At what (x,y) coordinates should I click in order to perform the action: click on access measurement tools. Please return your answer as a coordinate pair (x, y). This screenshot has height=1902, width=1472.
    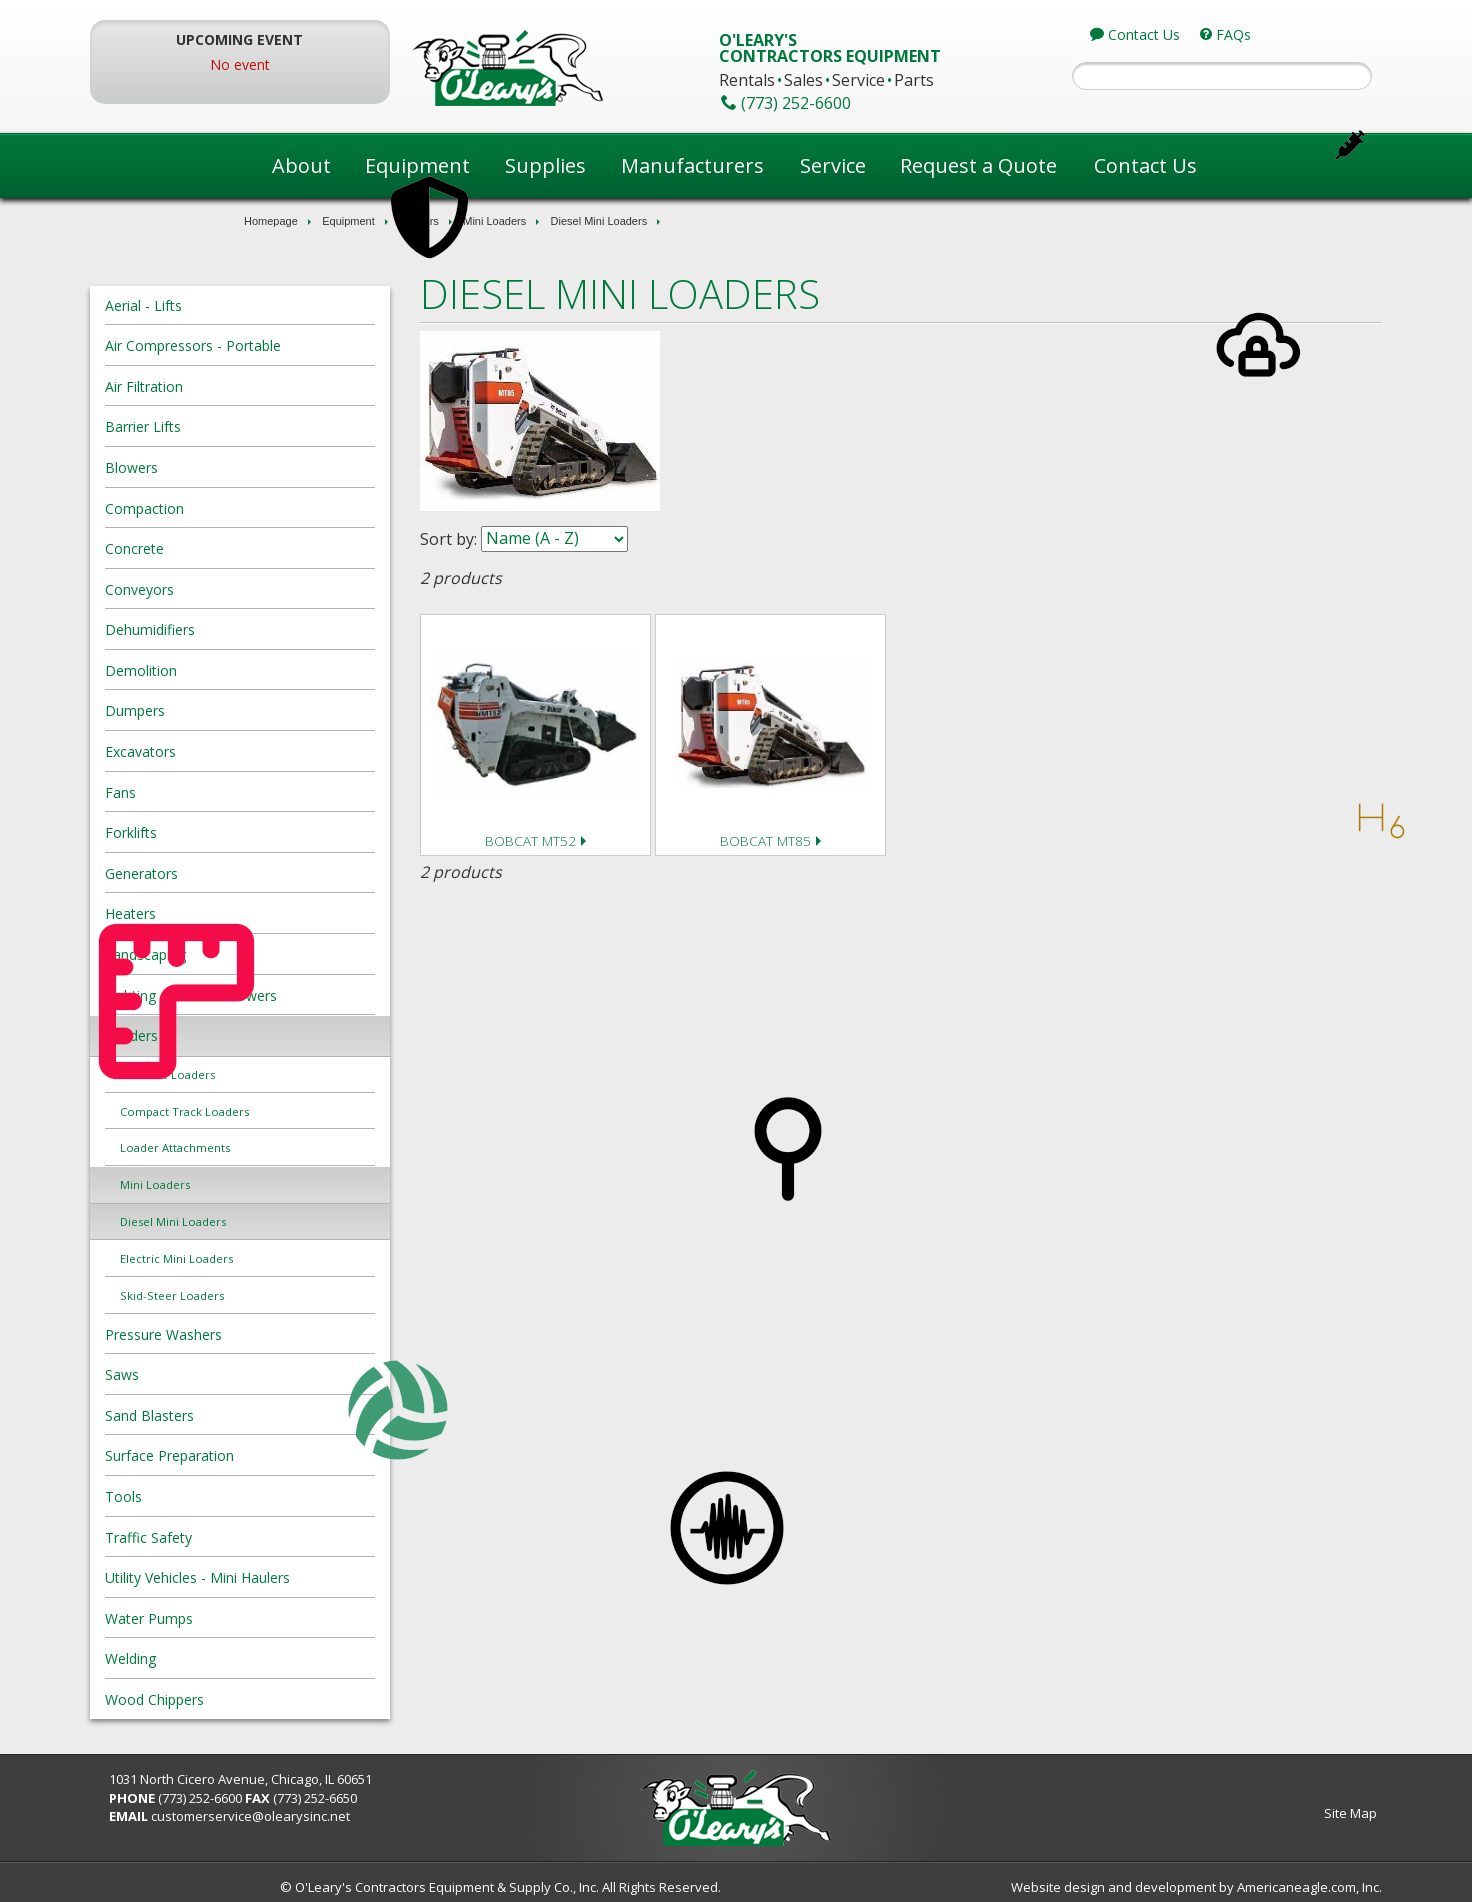
    Looking at the image, I should click on (176, 1001).